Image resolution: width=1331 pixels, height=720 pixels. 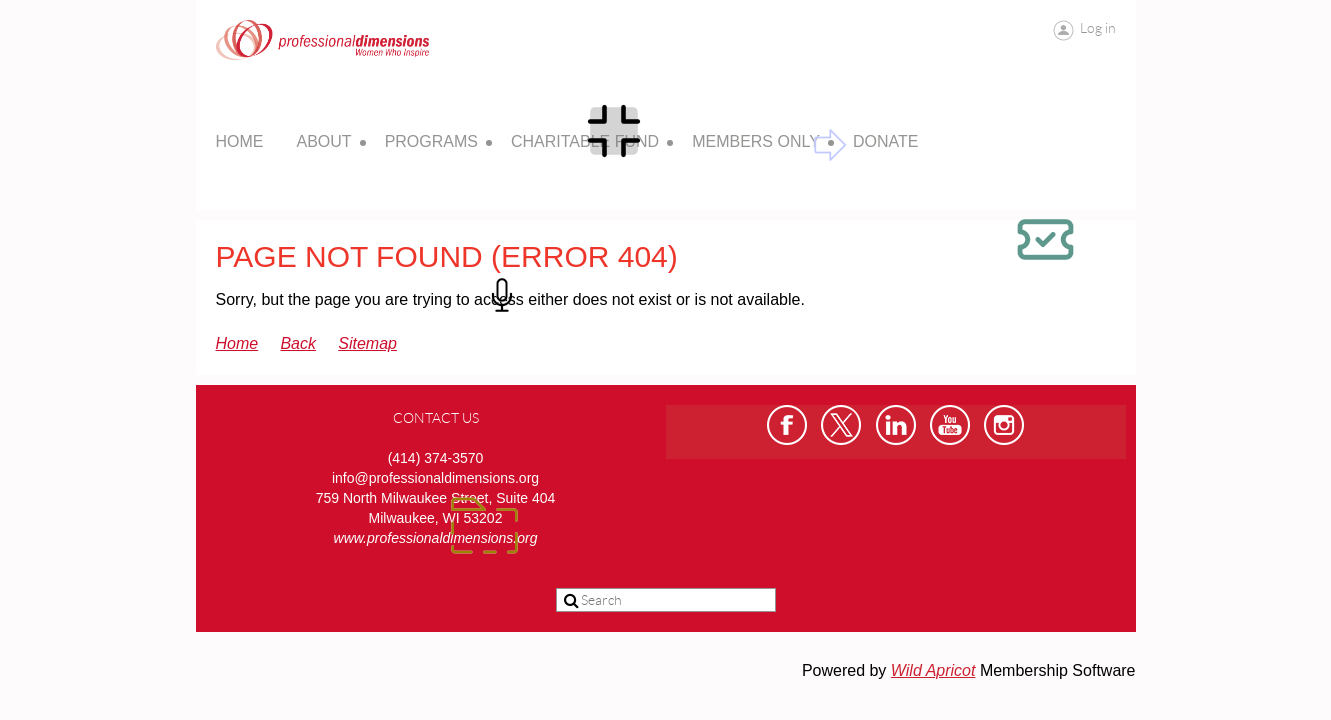 I want to click on create a new folder, so click(x=484, y=525).